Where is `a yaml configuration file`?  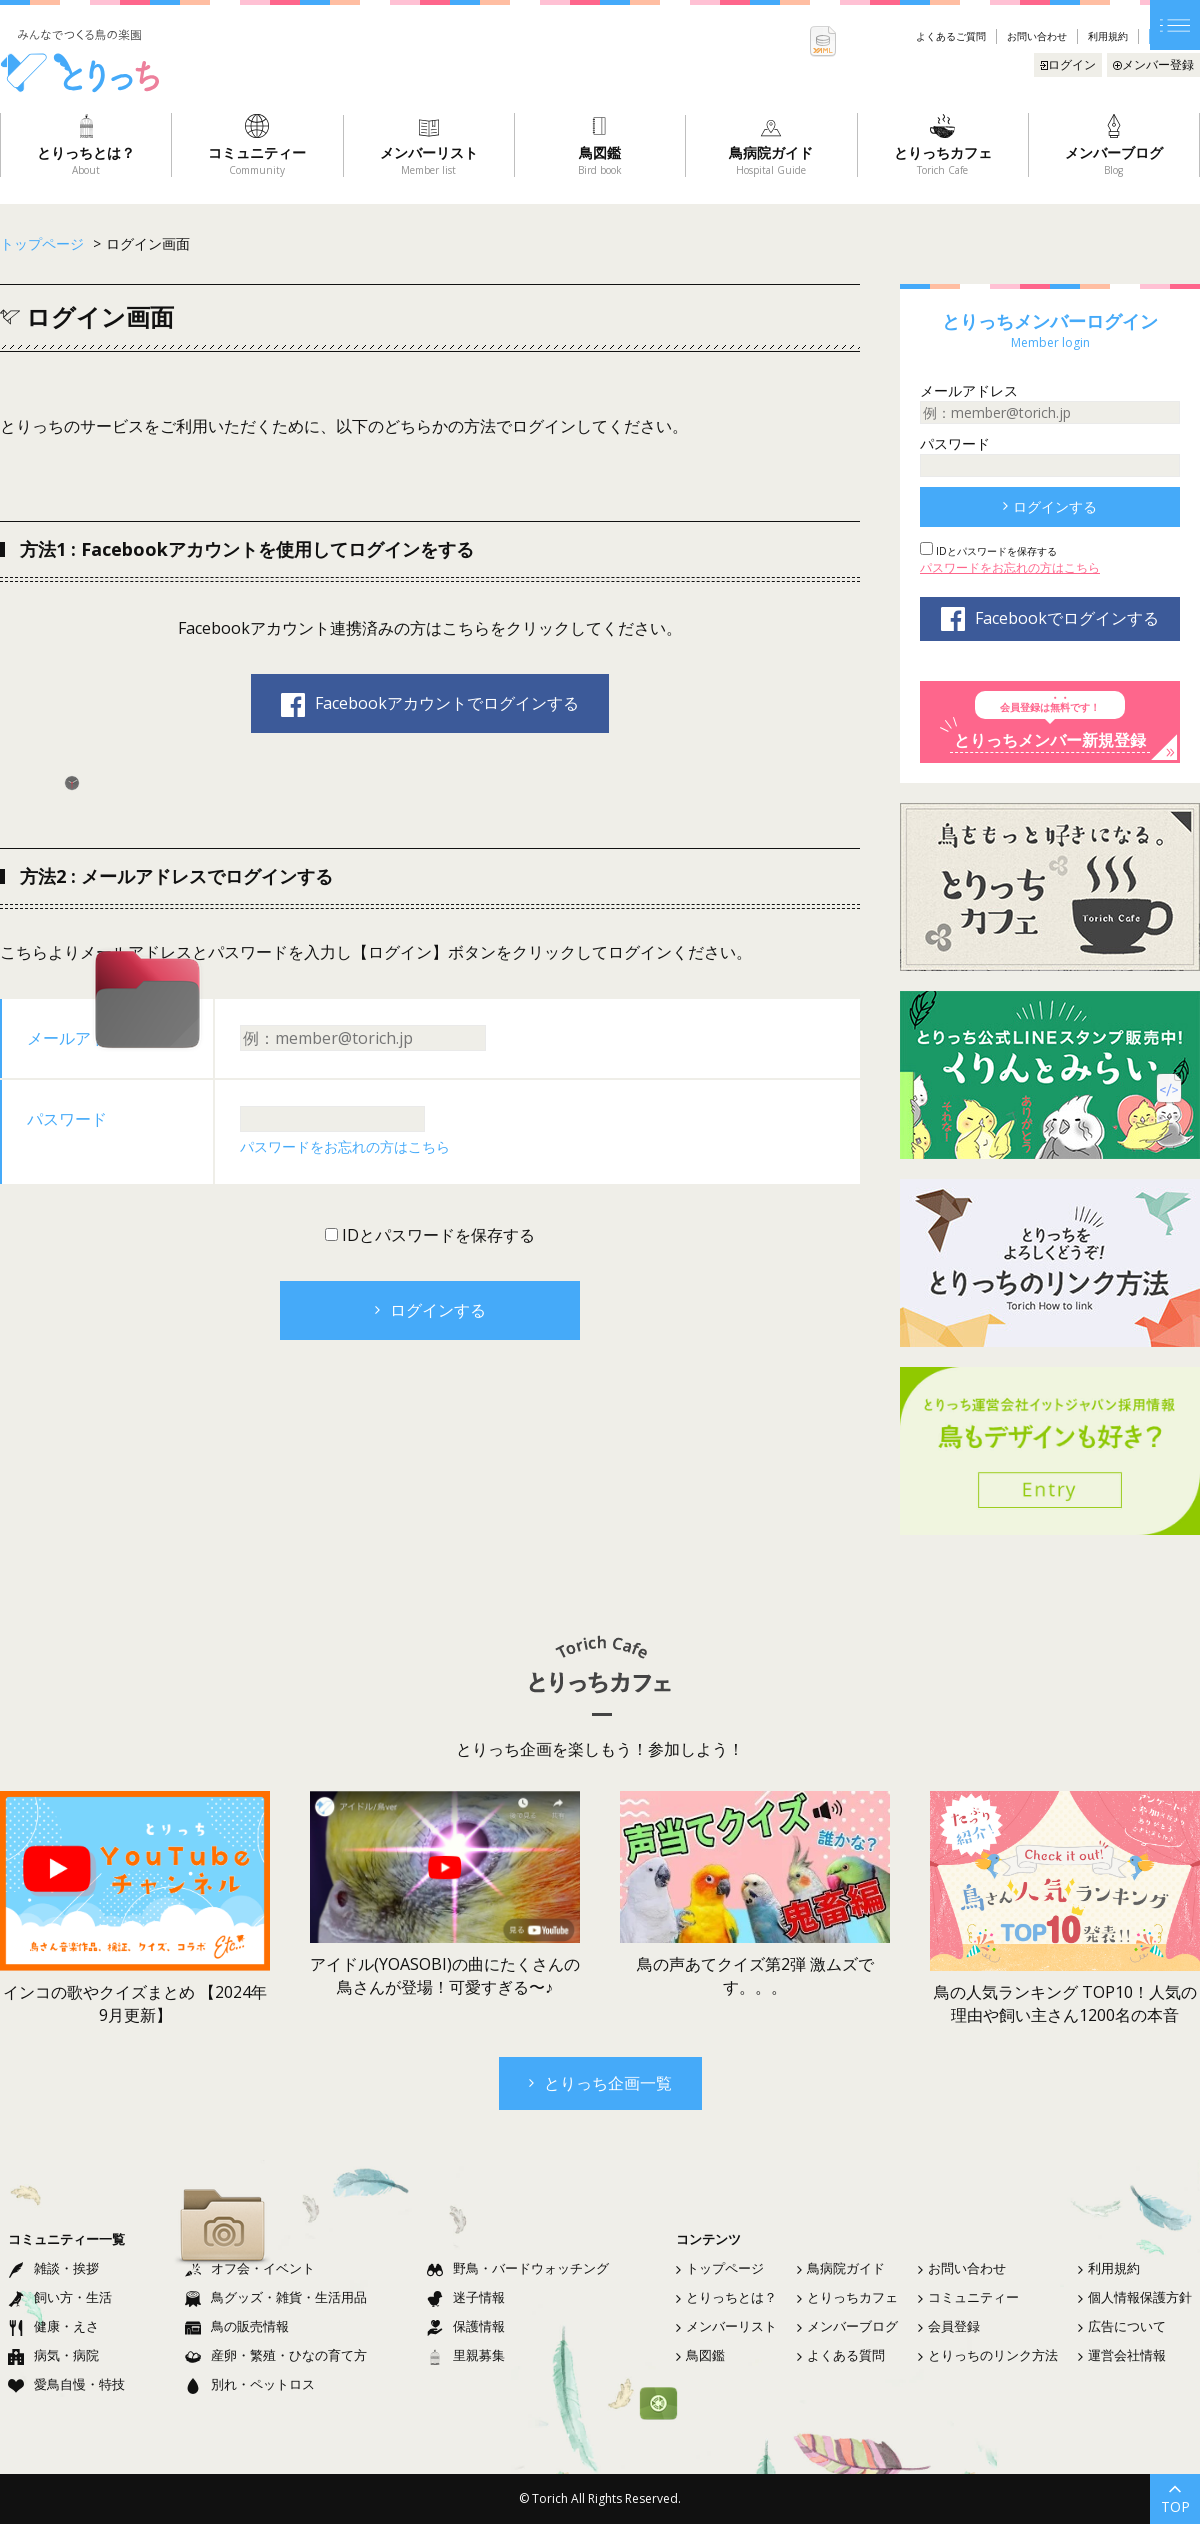 a yaml configuration file is located at coordinates (823, 41).